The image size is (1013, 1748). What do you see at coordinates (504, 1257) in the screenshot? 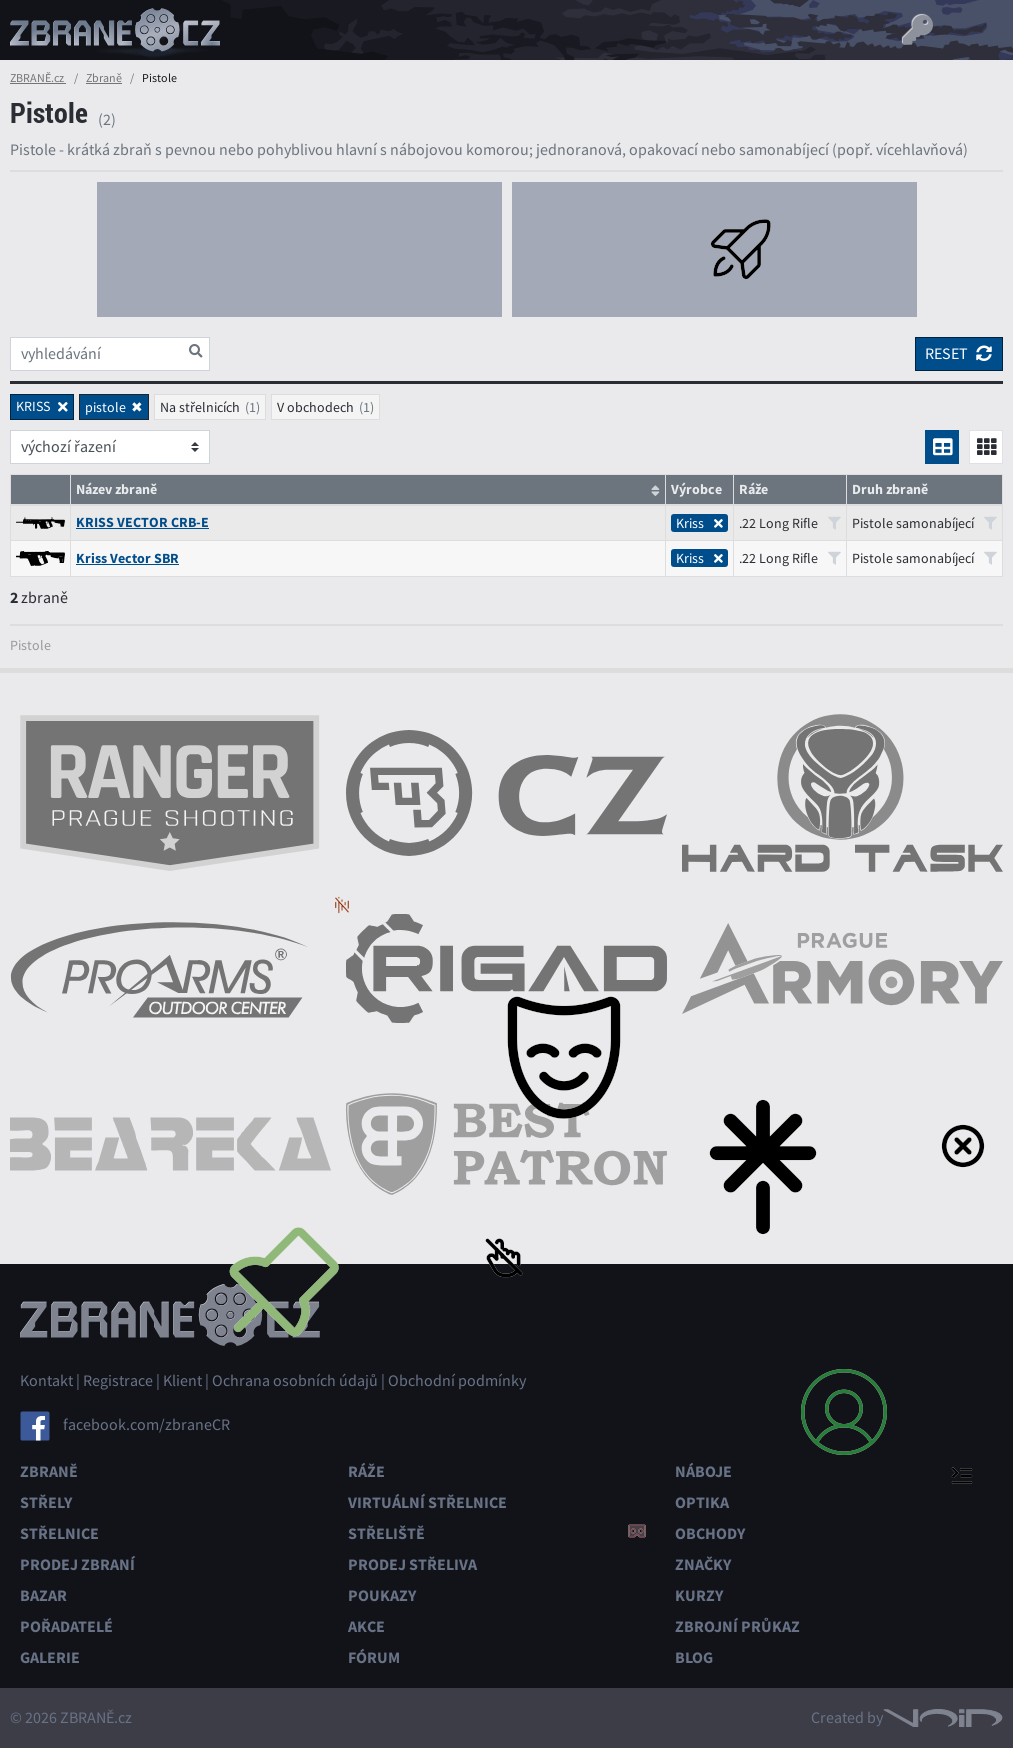
I see `touch interaction disabled` at bounding box center [504, 1257].